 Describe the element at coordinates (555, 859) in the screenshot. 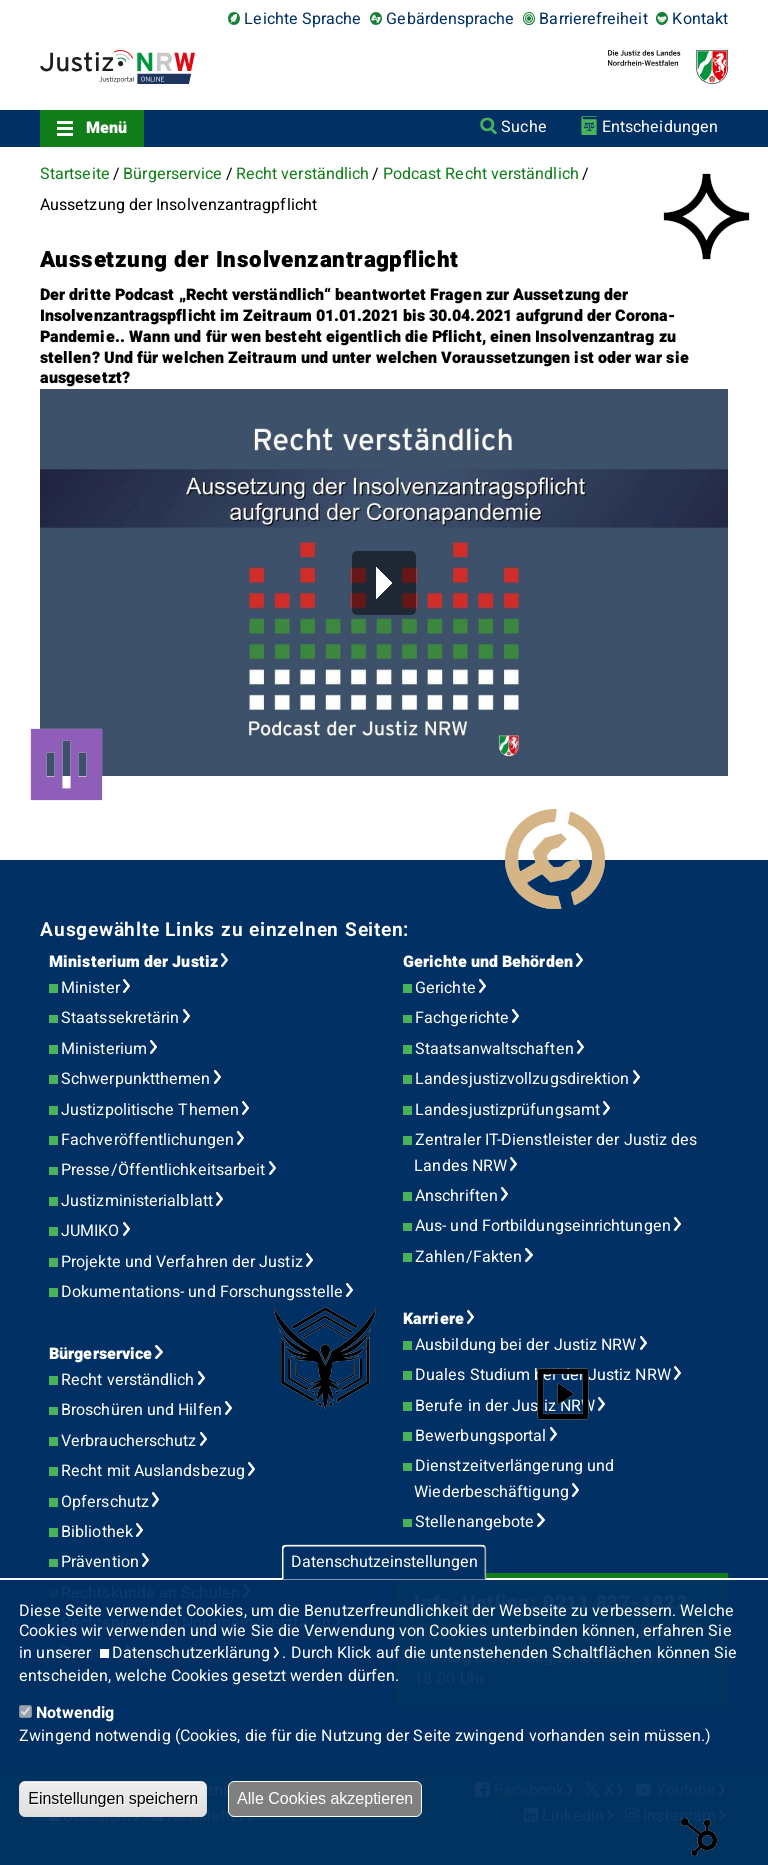

I see `visit the Modrinth website or platform` at that location.